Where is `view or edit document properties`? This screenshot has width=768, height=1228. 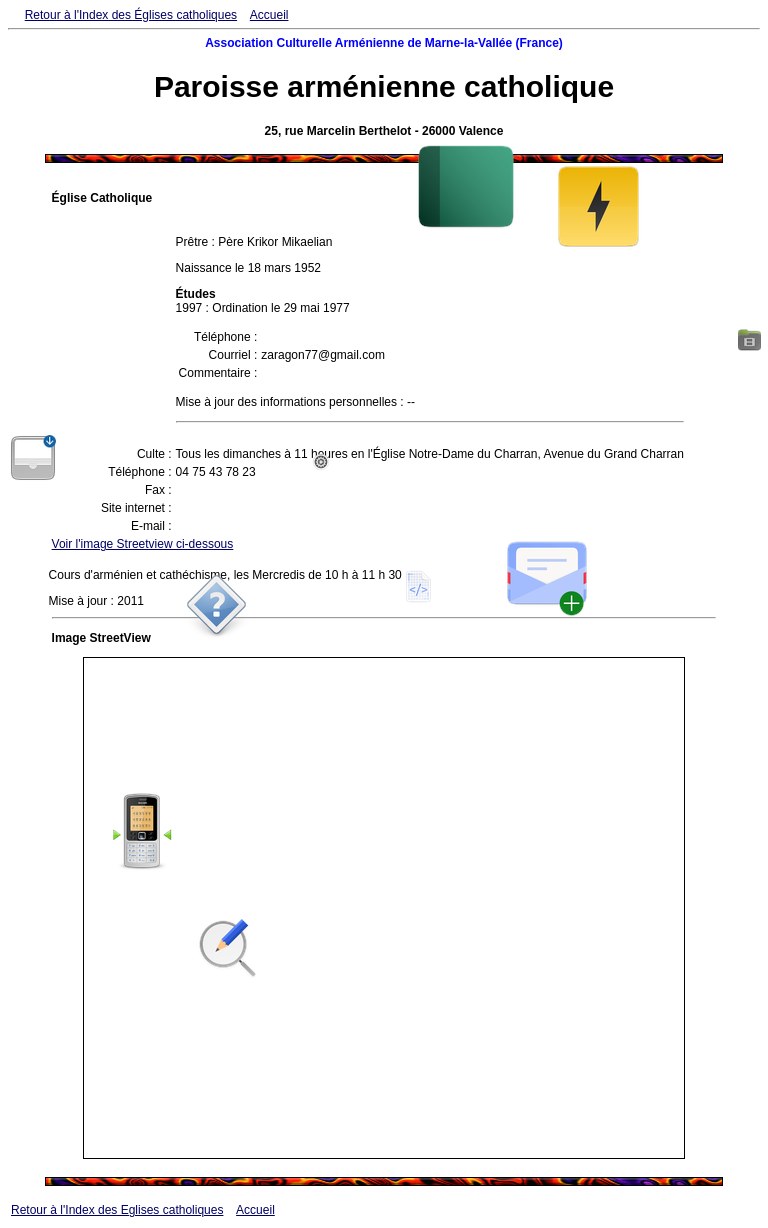 view or edit document properties is located at coordinates (321, 462).